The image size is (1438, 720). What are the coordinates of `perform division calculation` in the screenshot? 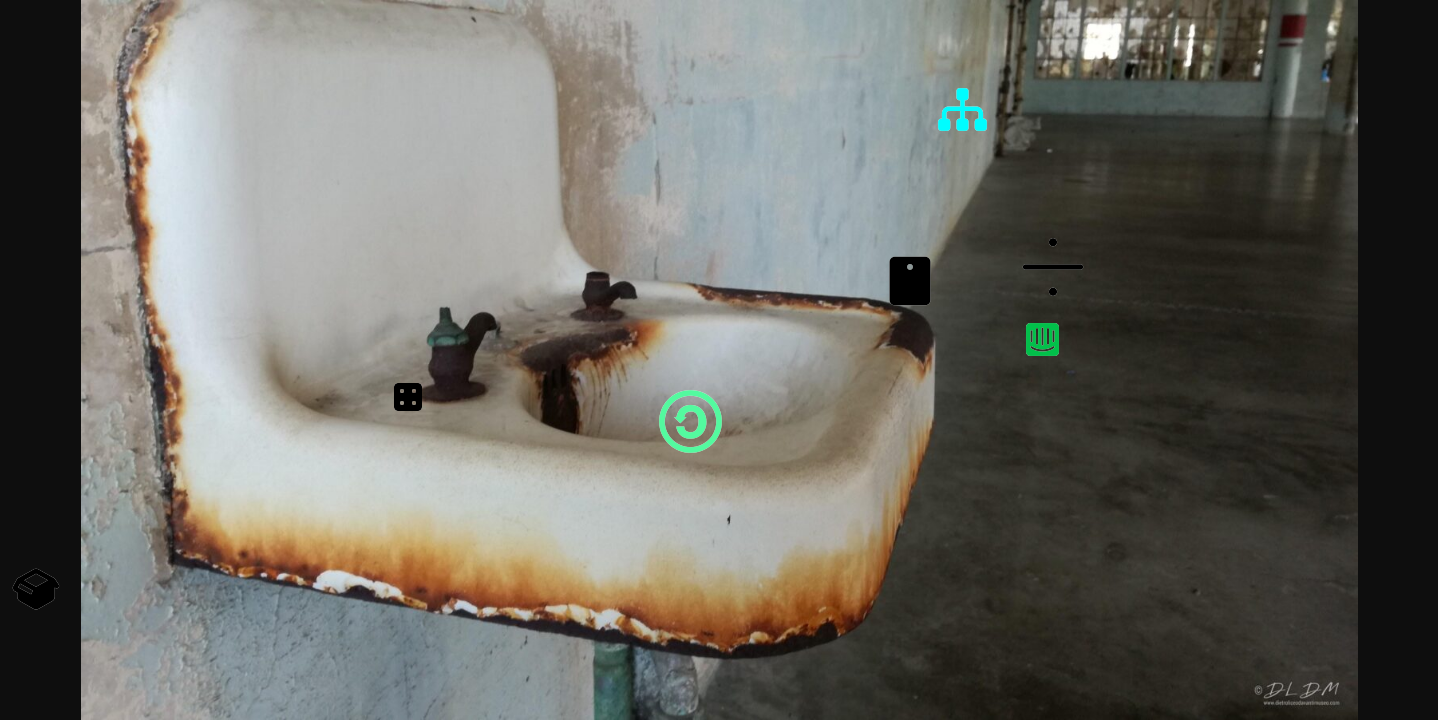 It's located at (1053, 267).